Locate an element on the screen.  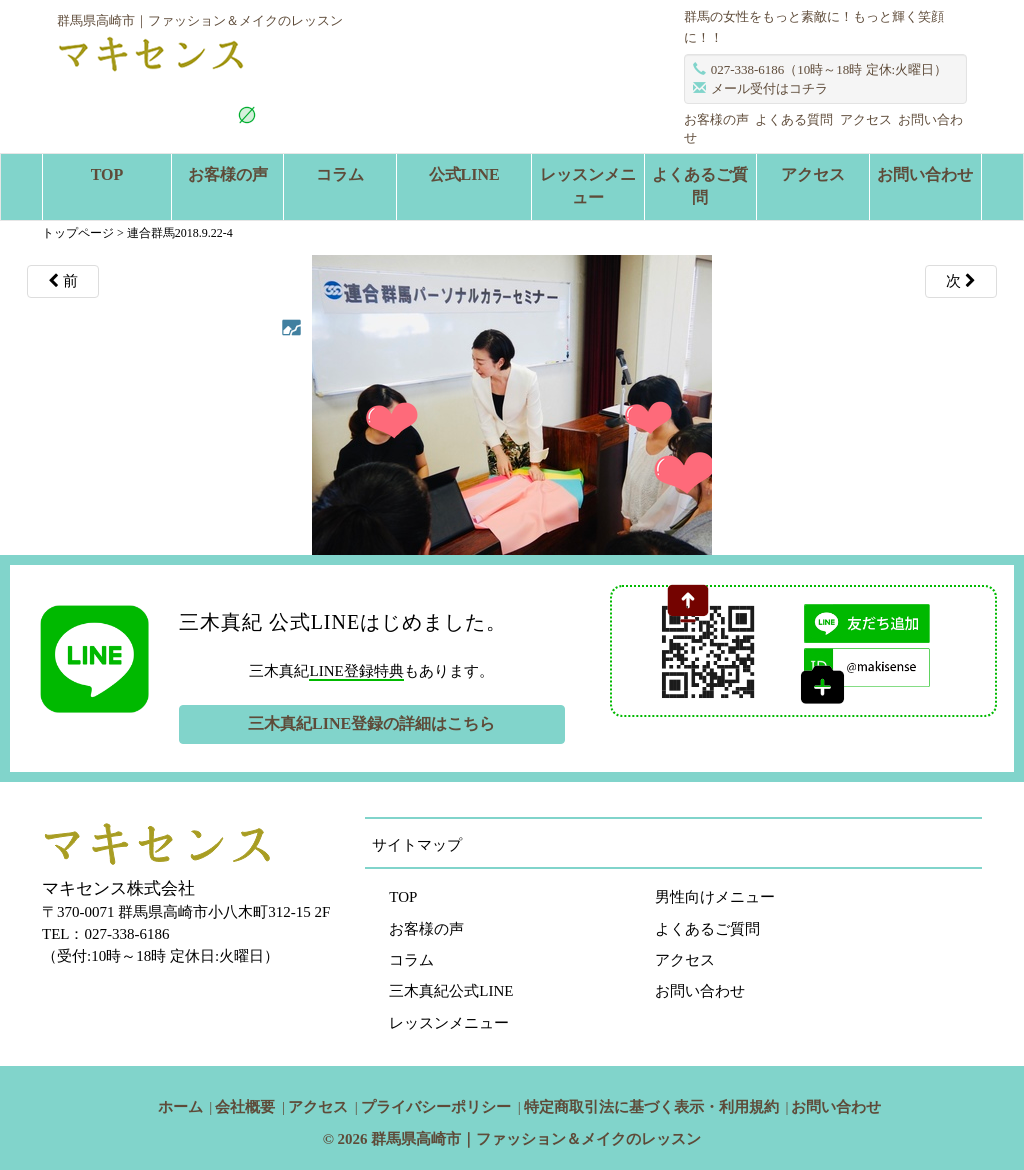
indicates a broken or corrupted image file is located at coordinates (291, 327).